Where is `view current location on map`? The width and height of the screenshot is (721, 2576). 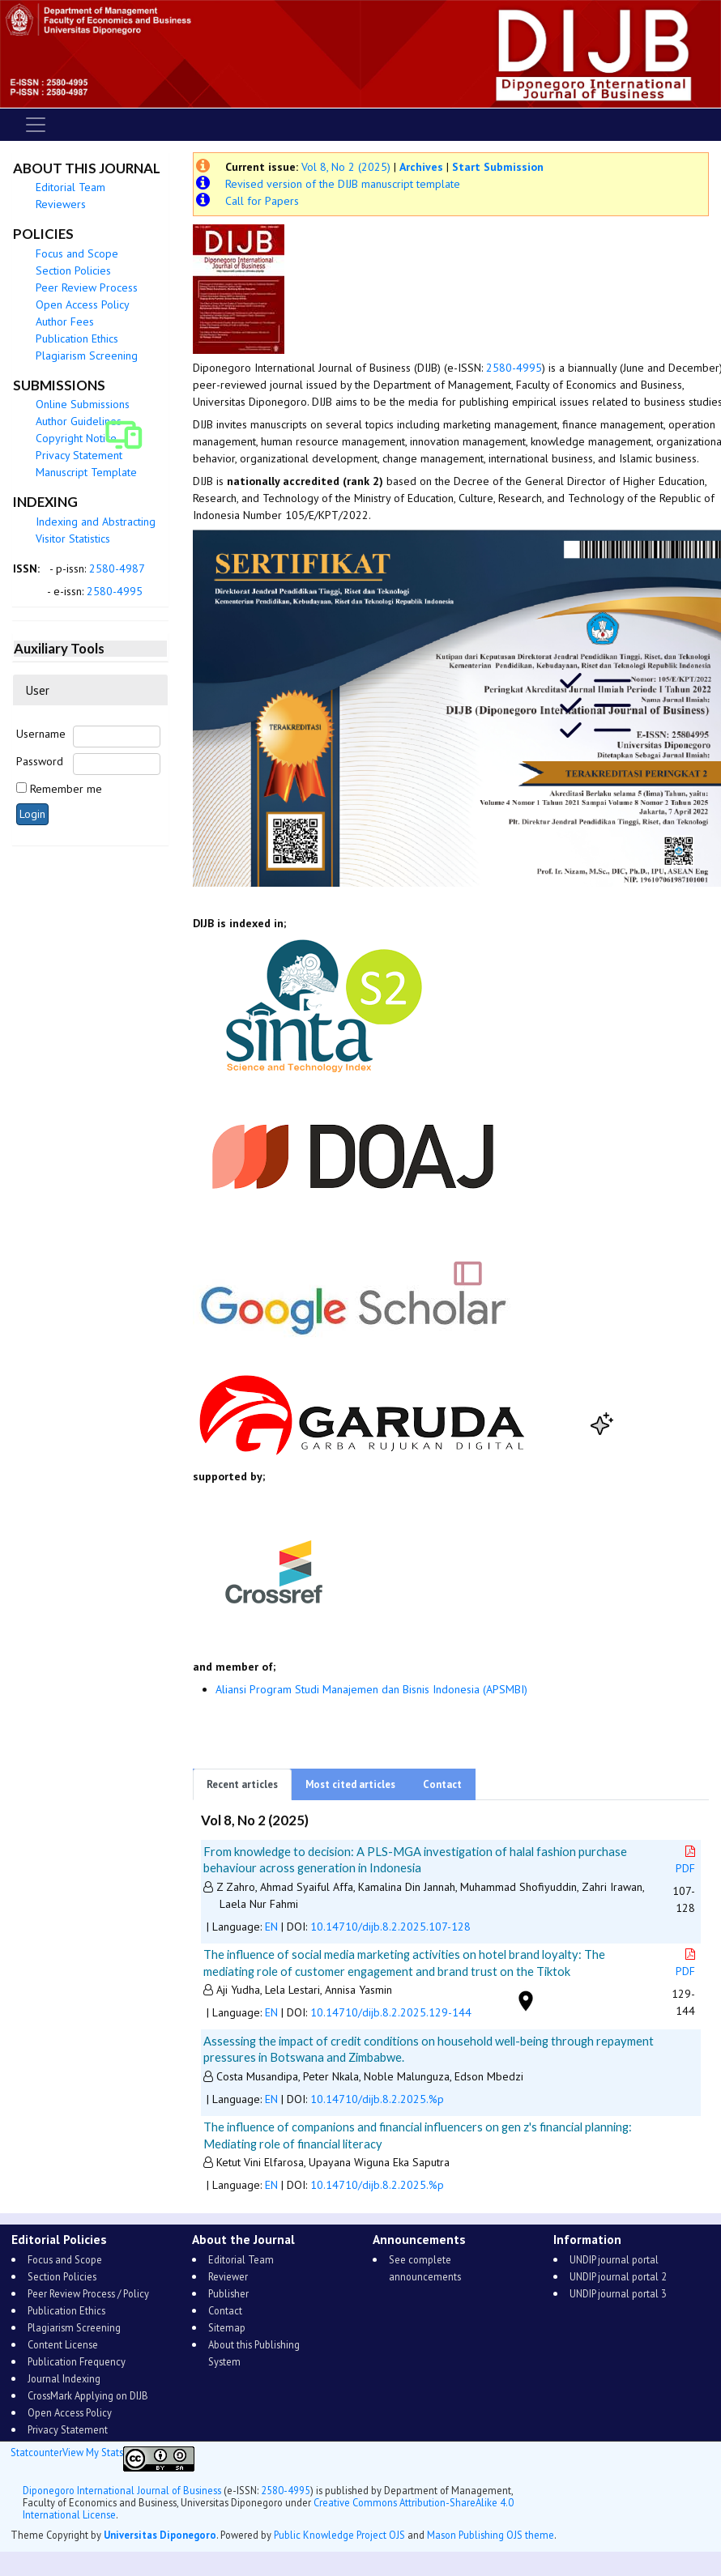 view current location on map is located at coordinates (526, 2001).